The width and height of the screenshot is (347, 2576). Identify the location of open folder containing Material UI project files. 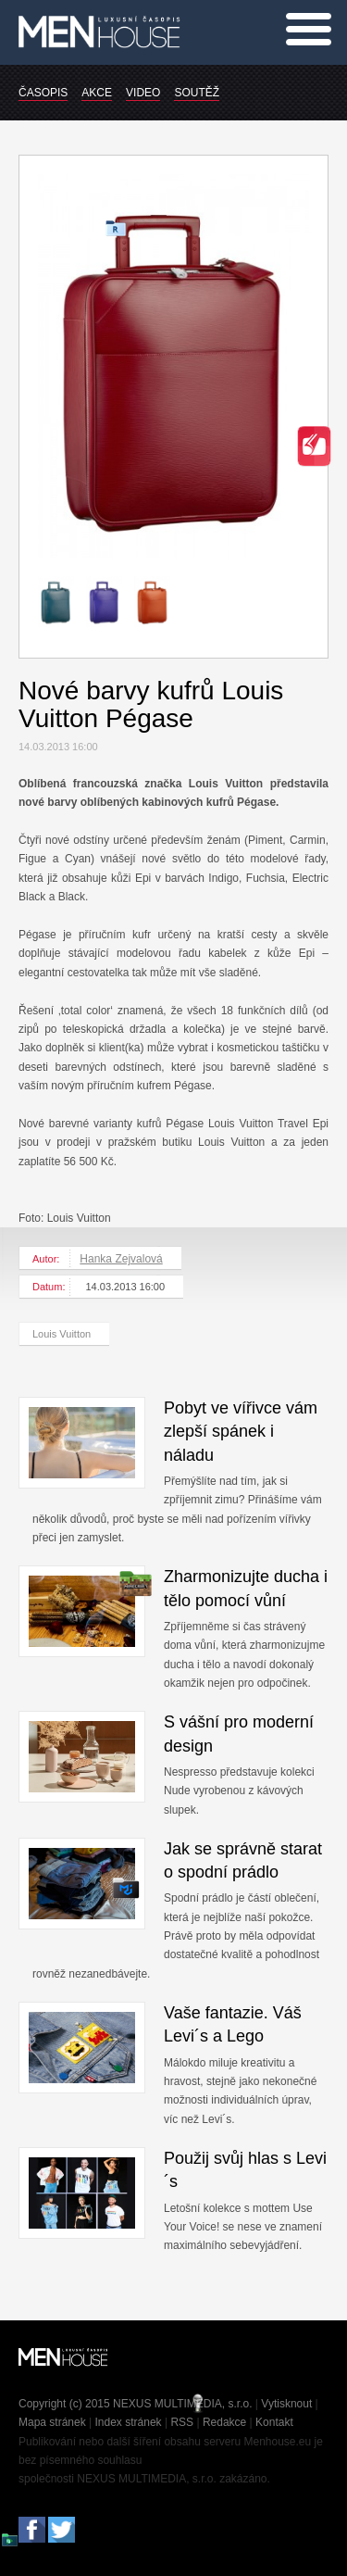
(126, 1889).